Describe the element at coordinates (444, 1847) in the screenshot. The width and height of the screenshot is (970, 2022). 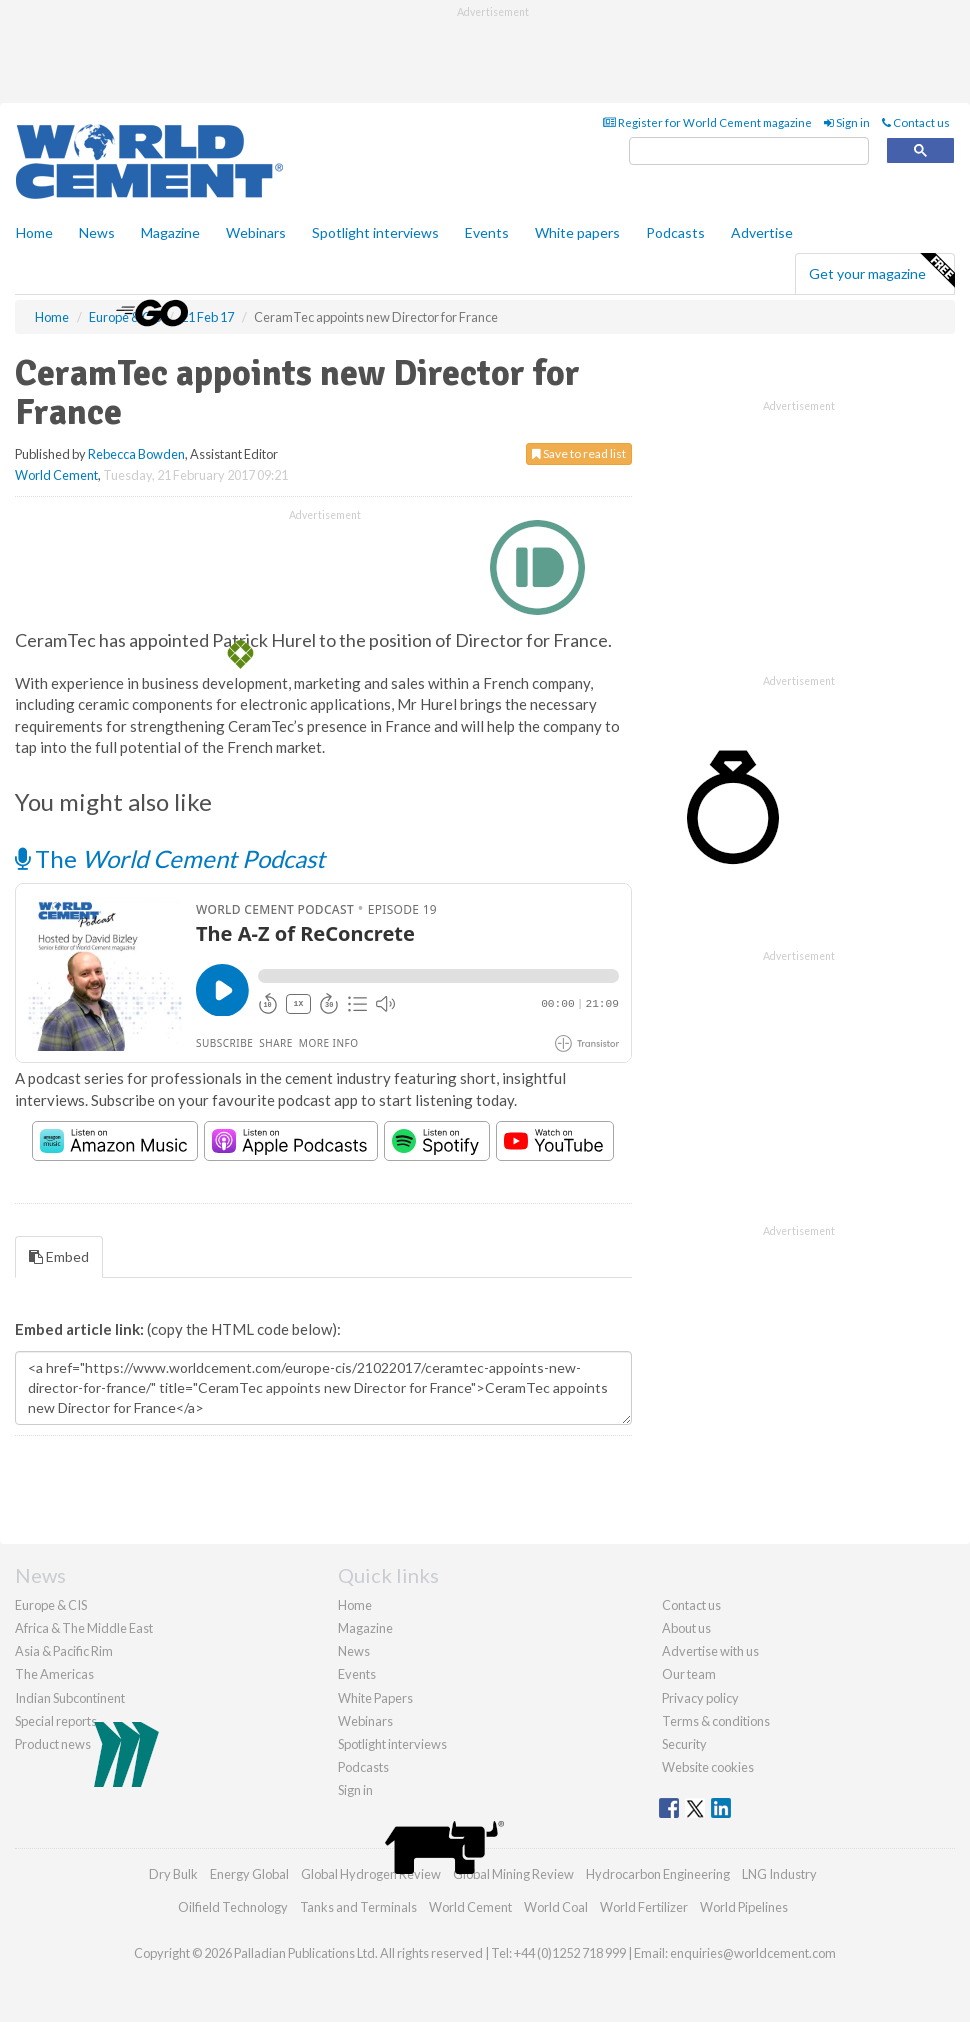
I see `open Rancher container management platform` at that location.